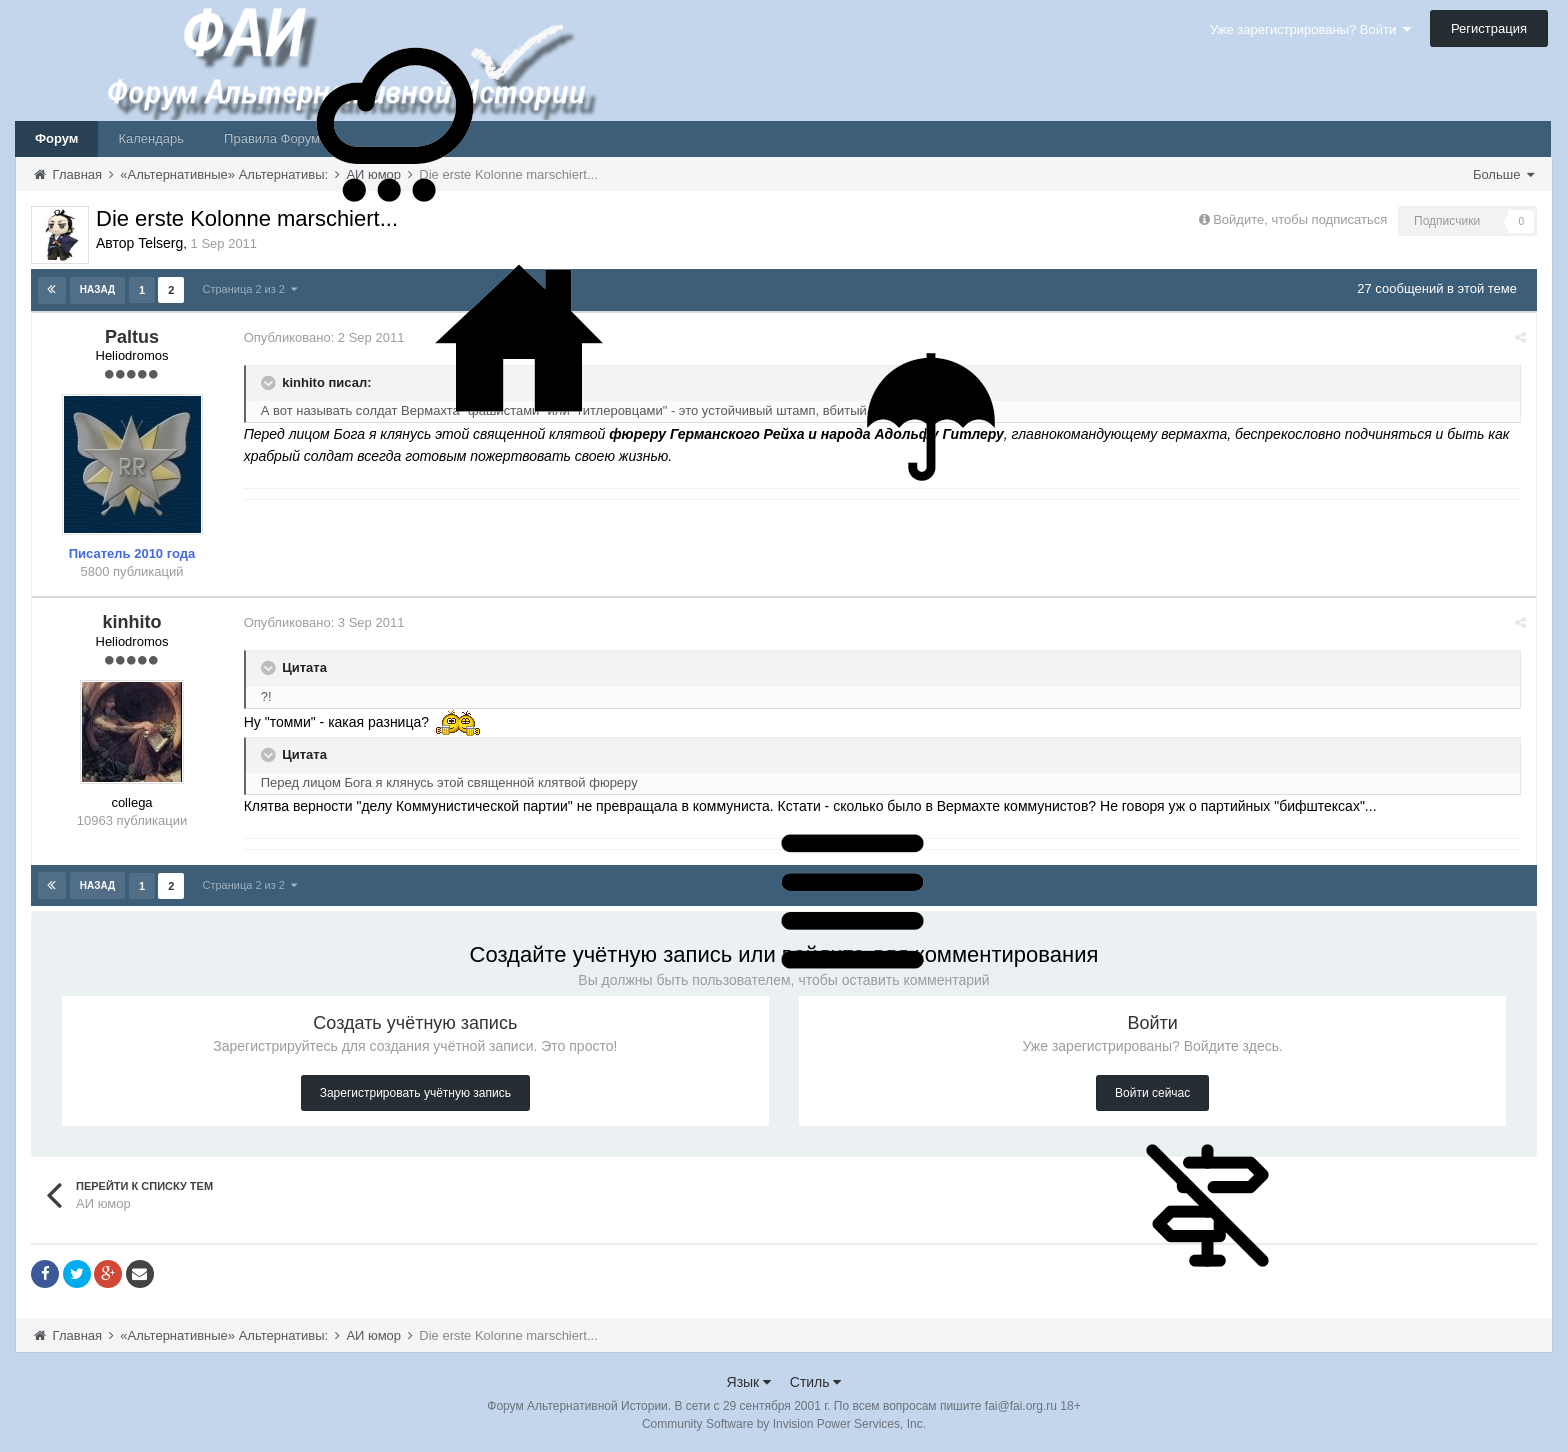  I want to click on directions or navigation unavailable, so click(1207, 1205).